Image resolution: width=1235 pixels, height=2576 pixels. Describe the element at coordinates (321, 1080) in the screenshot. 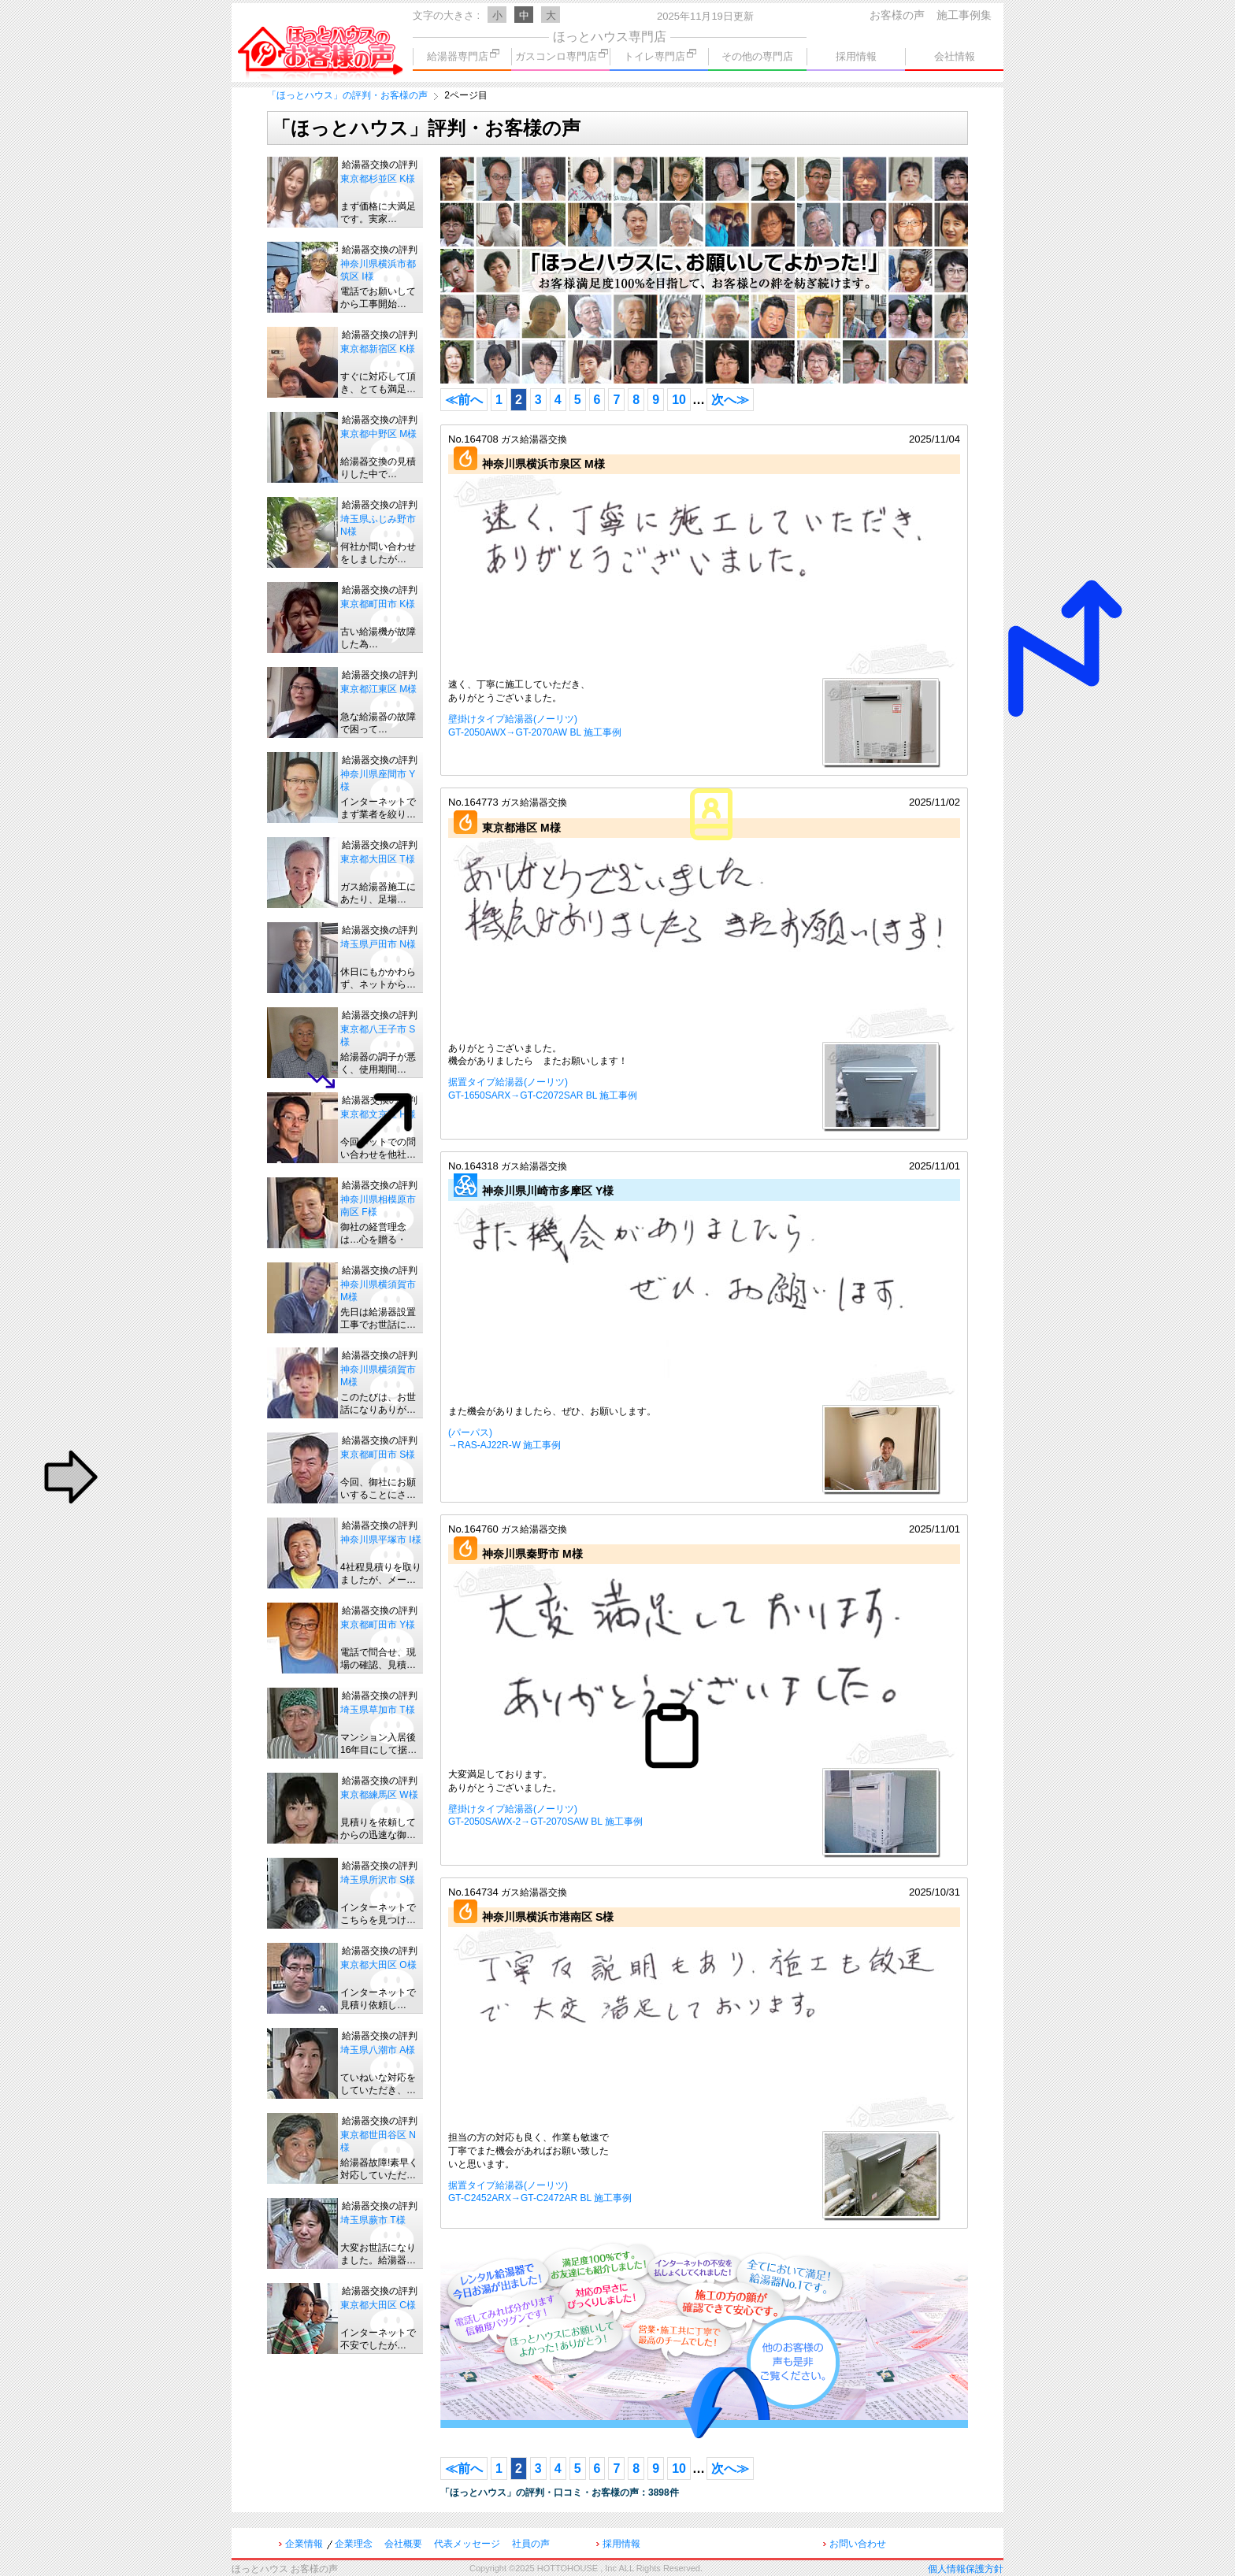

I see `indicates a downward trend or declining metrics` at that location.